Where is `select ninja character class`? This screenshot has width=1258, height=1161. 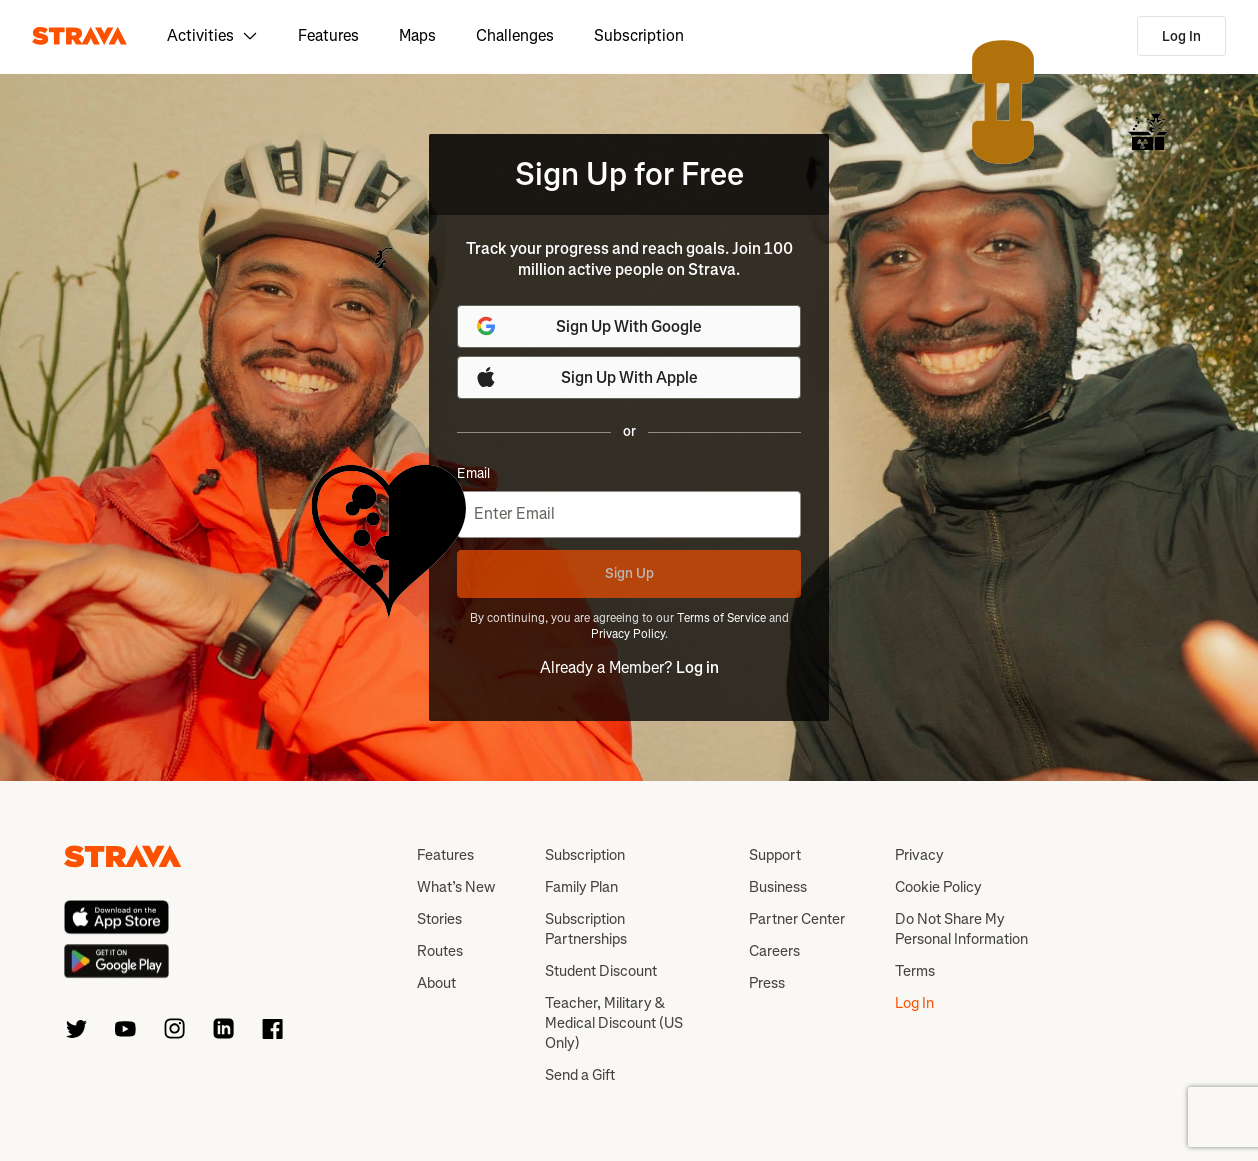 select ninja character class is located at coordinates (383, 257).